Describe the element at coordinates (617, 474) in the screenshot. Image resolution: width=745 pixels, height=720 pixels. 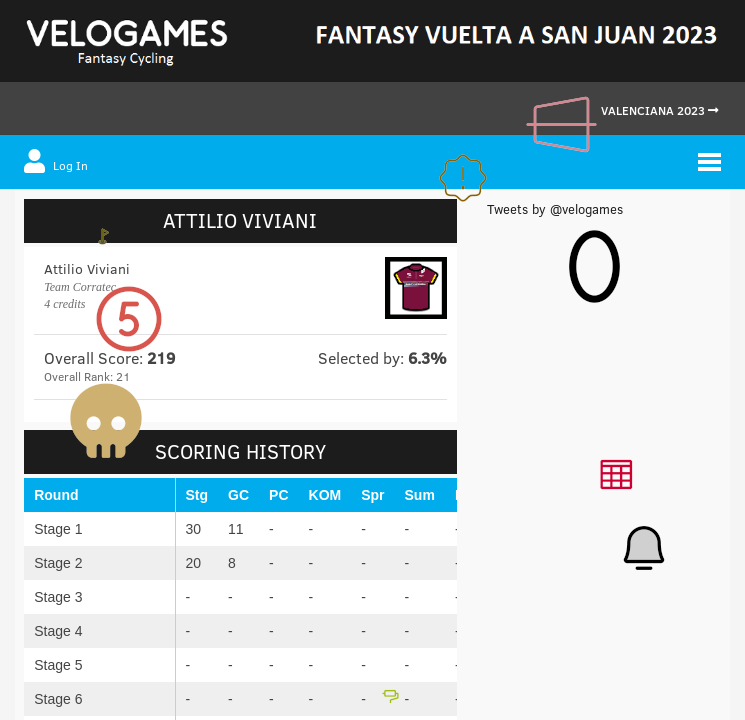
I see `insert or view a data table` at that location.